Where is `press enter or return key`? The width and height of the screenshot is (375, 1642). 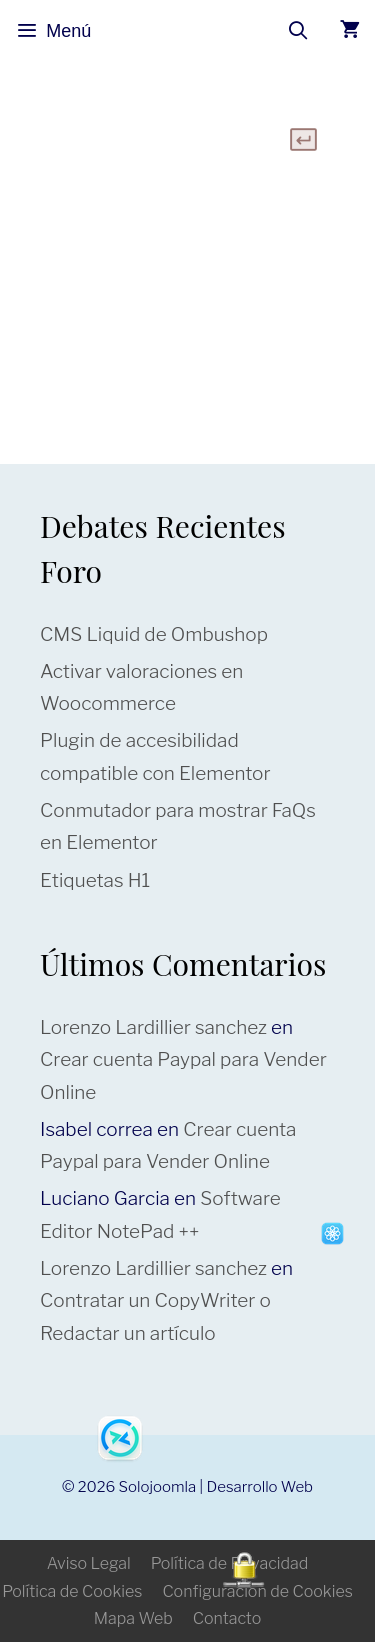 press enter or return key is located at coordinates (303, 139).